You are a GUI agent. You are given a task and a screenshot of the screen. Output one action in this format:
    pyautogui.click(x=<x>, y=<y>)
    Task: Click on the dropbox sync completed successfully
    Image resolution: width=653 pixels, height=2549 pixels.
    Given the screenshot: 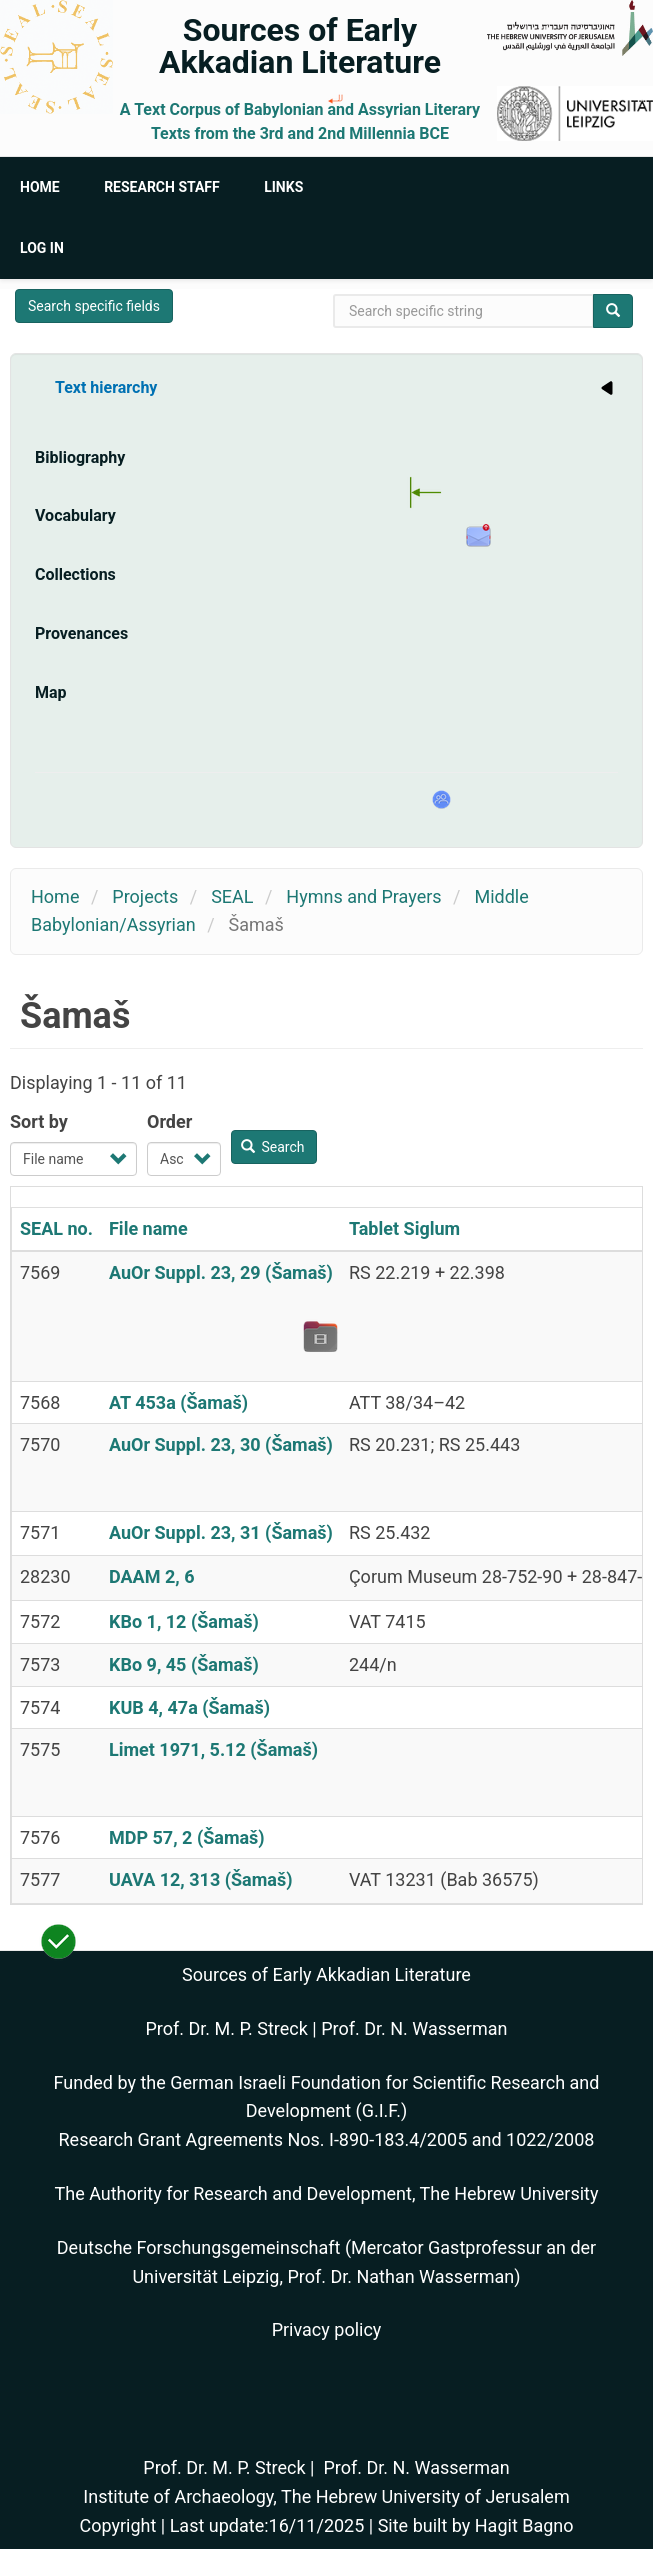 What is the action you would take?
    pyautogui.click(x=58, y=1941)
    